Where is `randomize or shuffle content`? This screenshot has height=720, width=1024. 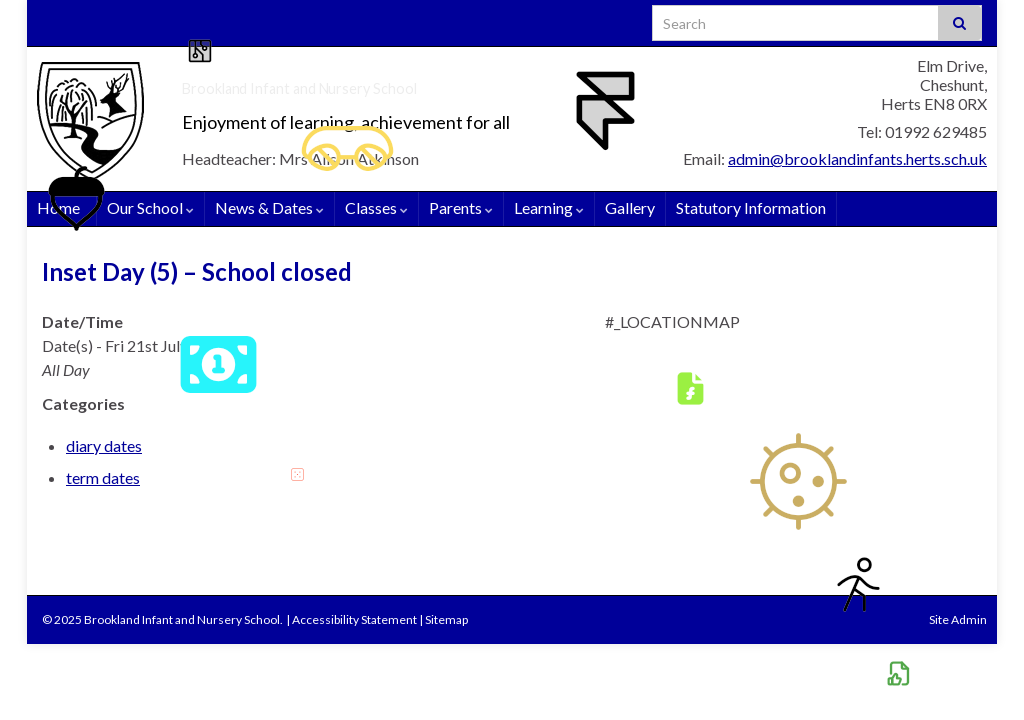
randomize or shuffle content is located at coordinates (297, 474).